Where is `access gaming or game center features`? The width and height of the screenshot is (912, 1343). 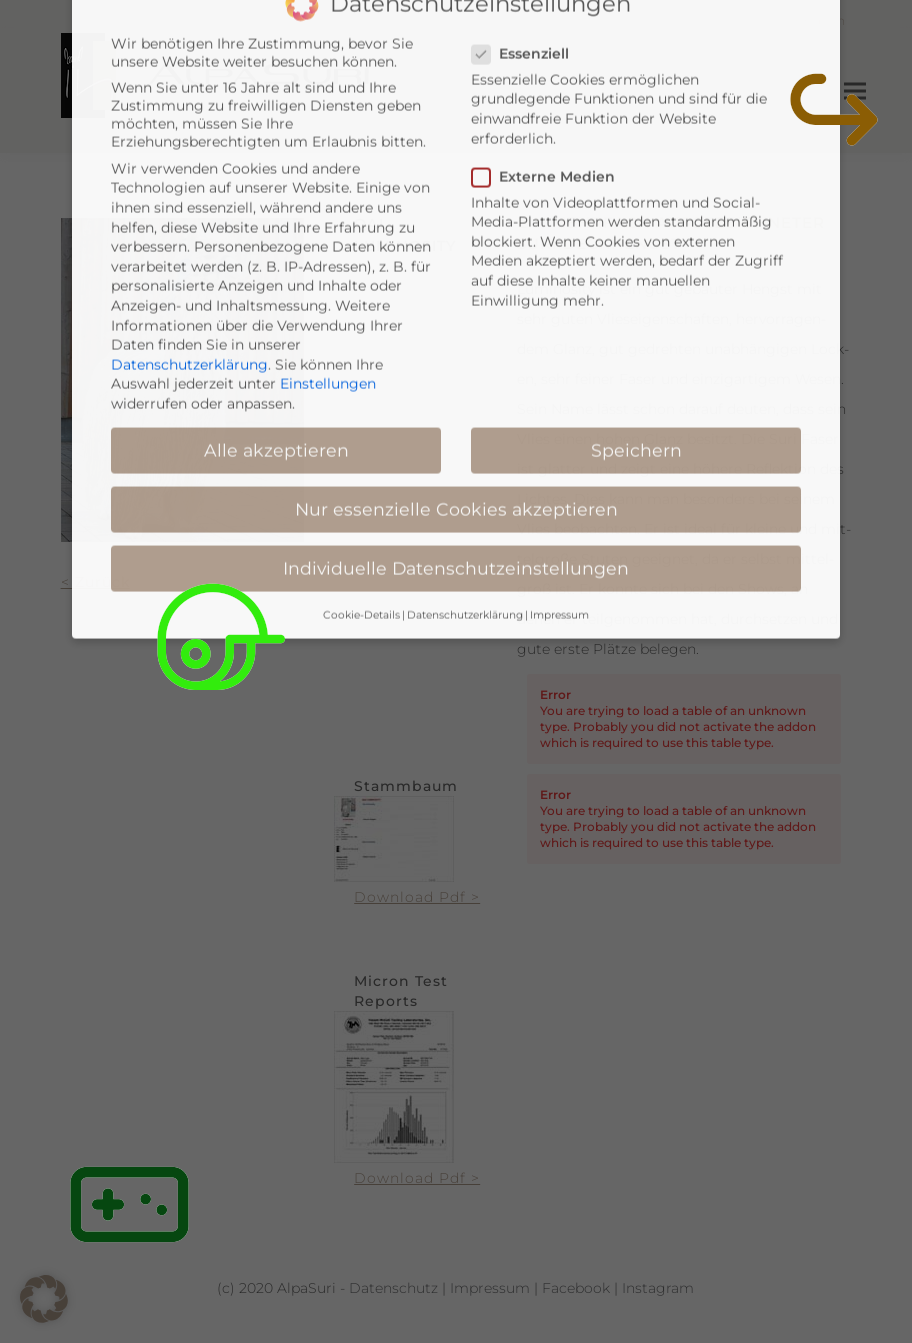
access gaming or game center features is located at coordinates (129, 1204).